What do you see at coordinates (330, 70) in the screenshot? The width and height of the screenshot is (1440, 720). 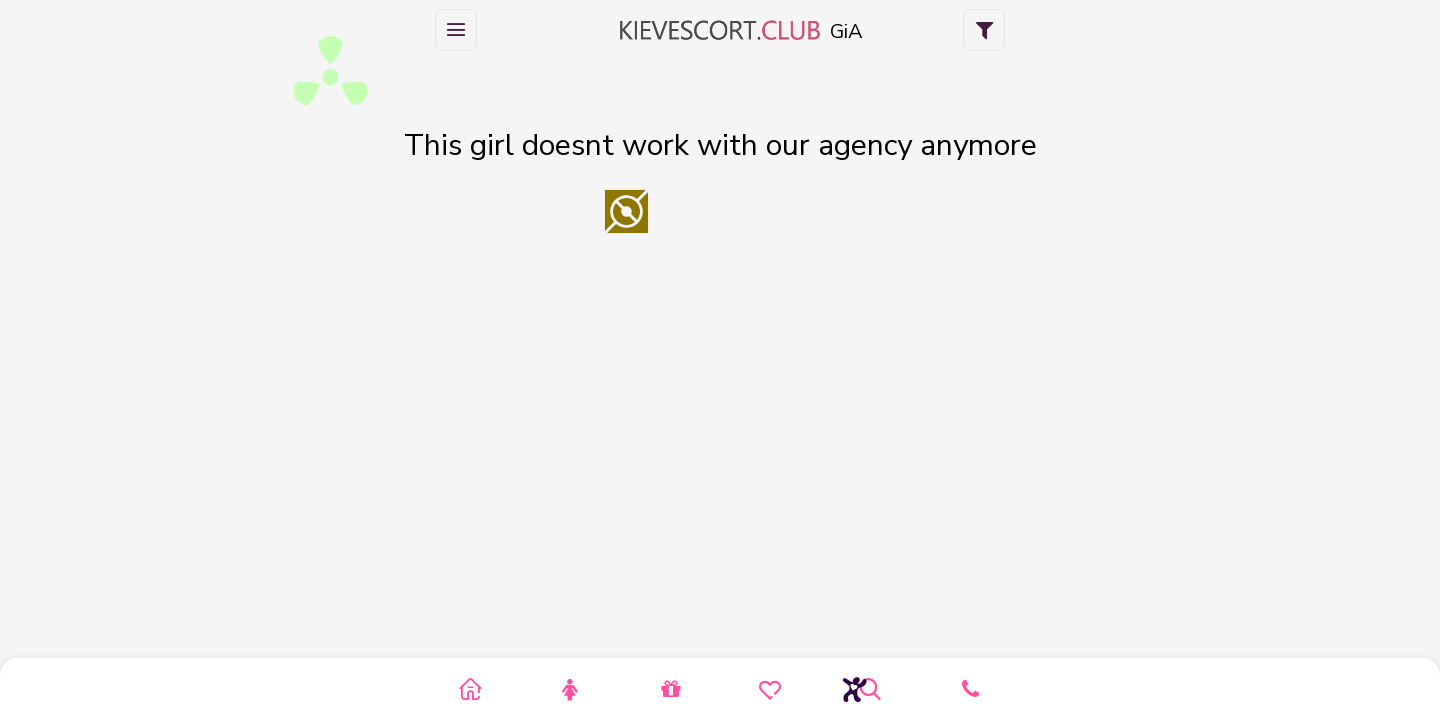 I see `indicates radioactive or hazardous material` at bounding box center [330, 70].